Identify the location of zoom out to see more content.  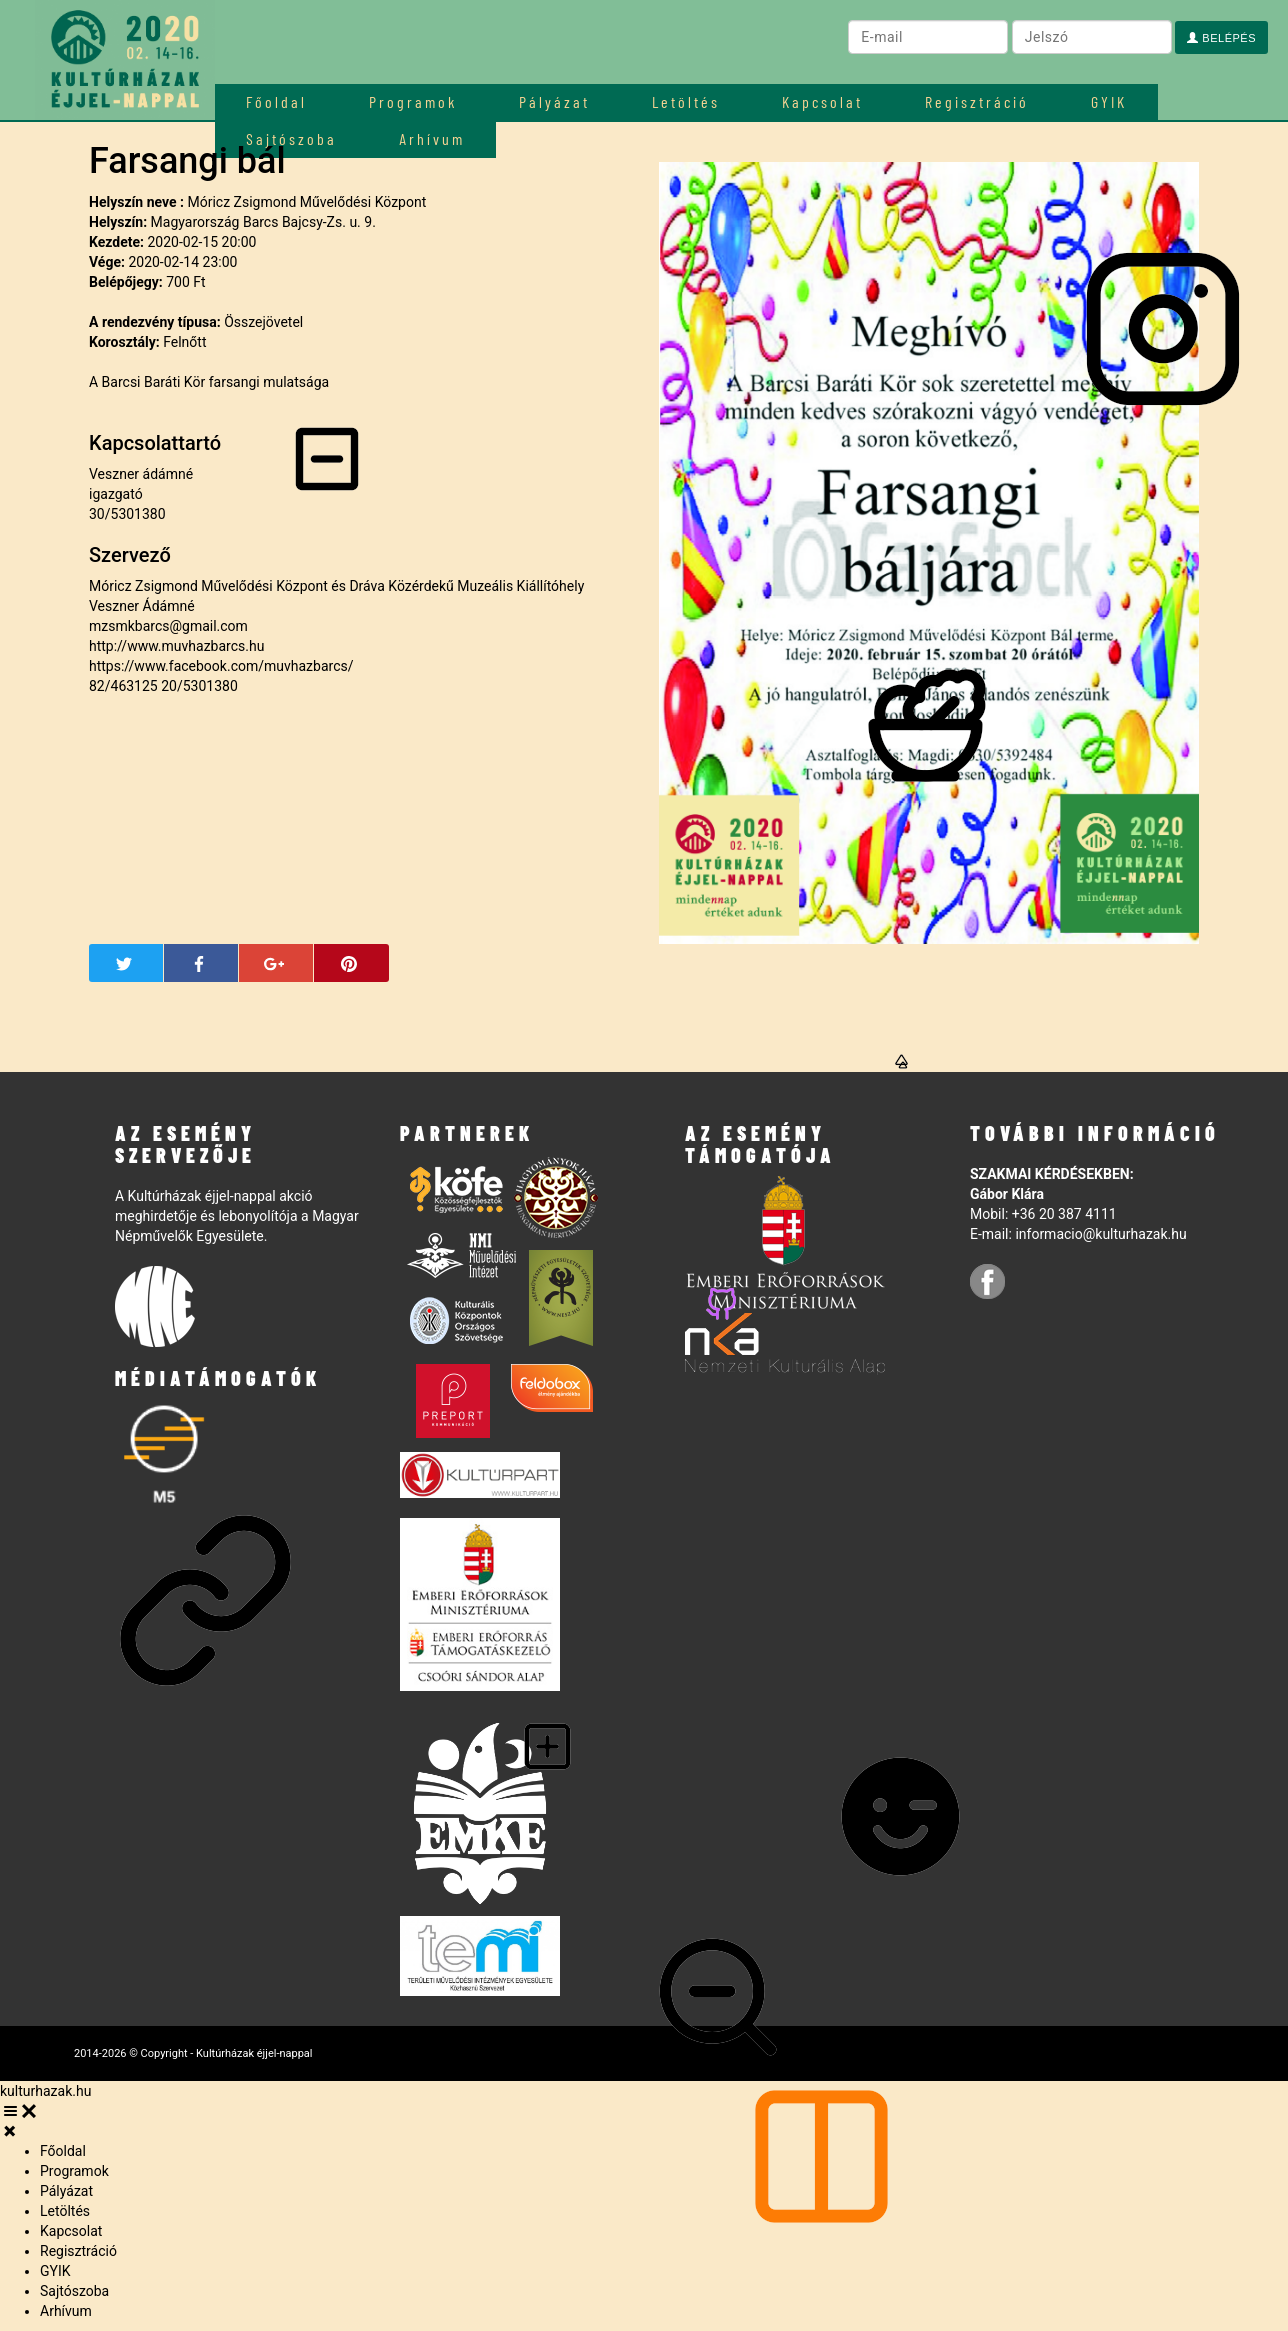
(718, 1997).